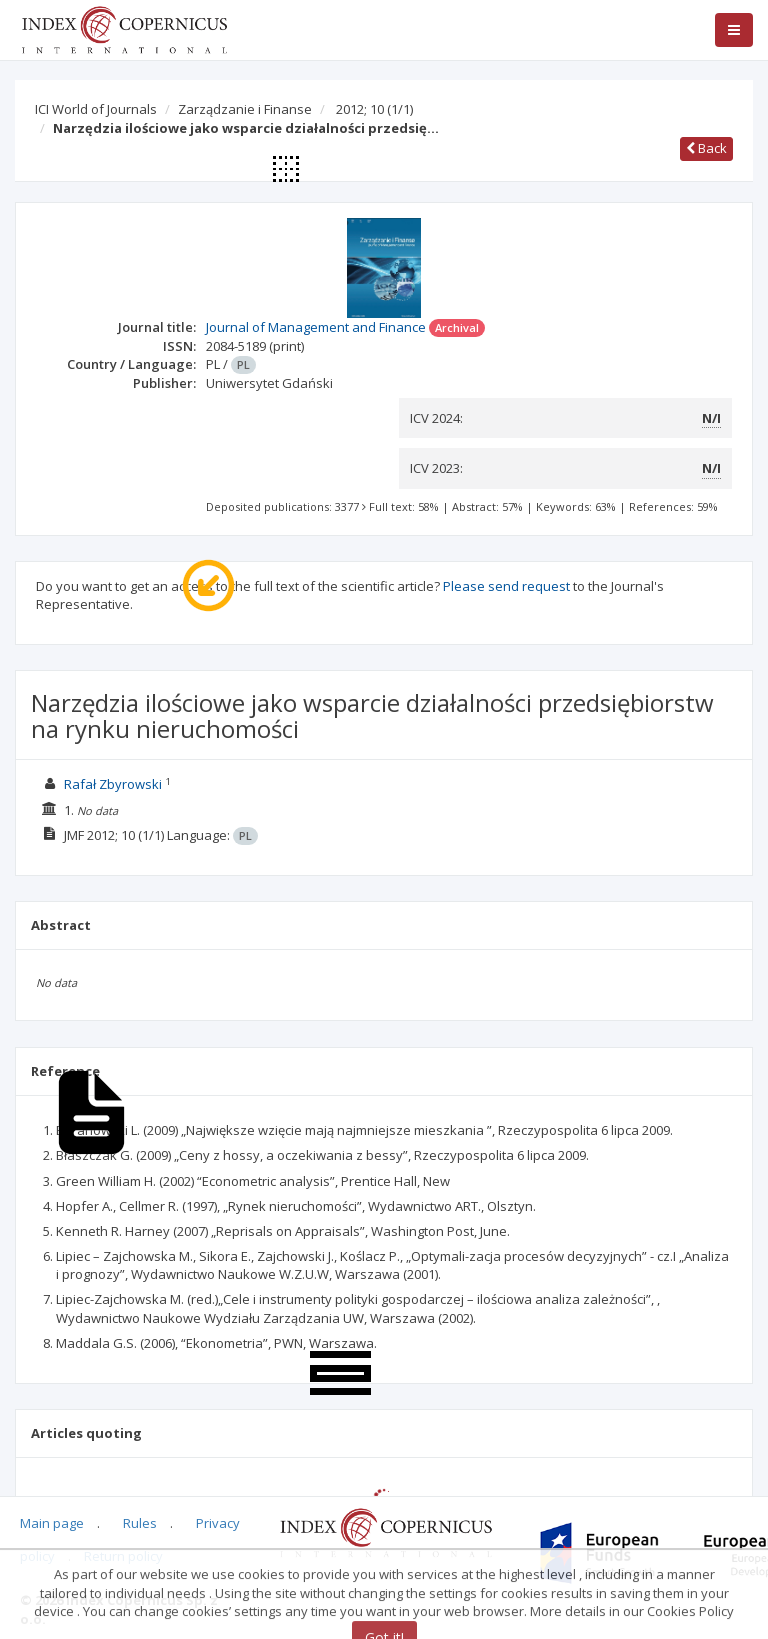 Image resolution: width=768 pixels, height=1639 pixels. I want to click on view document details, so click(91, 1112).